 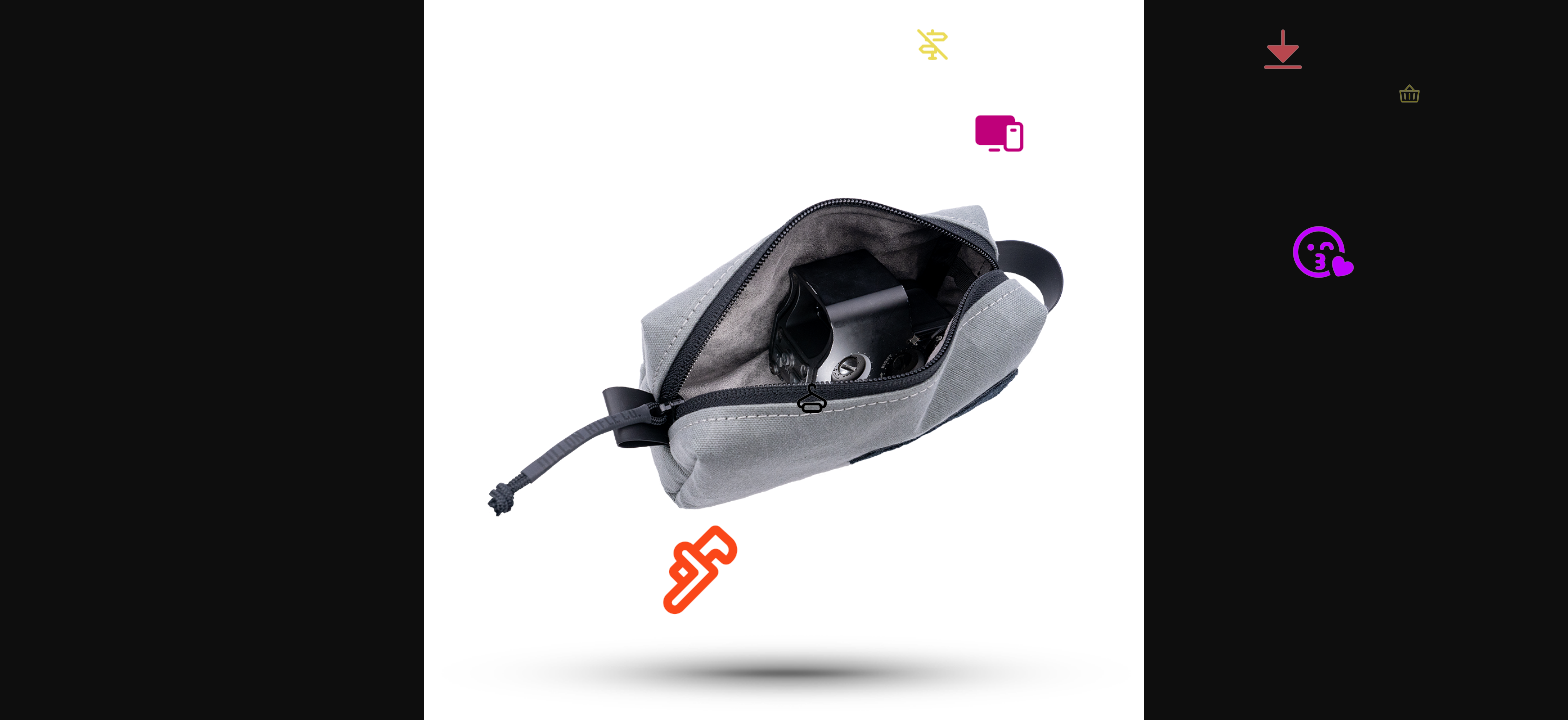 What do you see at coordinates (1409, 94) in the screenshot?
I see `view your shopping basket` at bounding box center [1409, 94].